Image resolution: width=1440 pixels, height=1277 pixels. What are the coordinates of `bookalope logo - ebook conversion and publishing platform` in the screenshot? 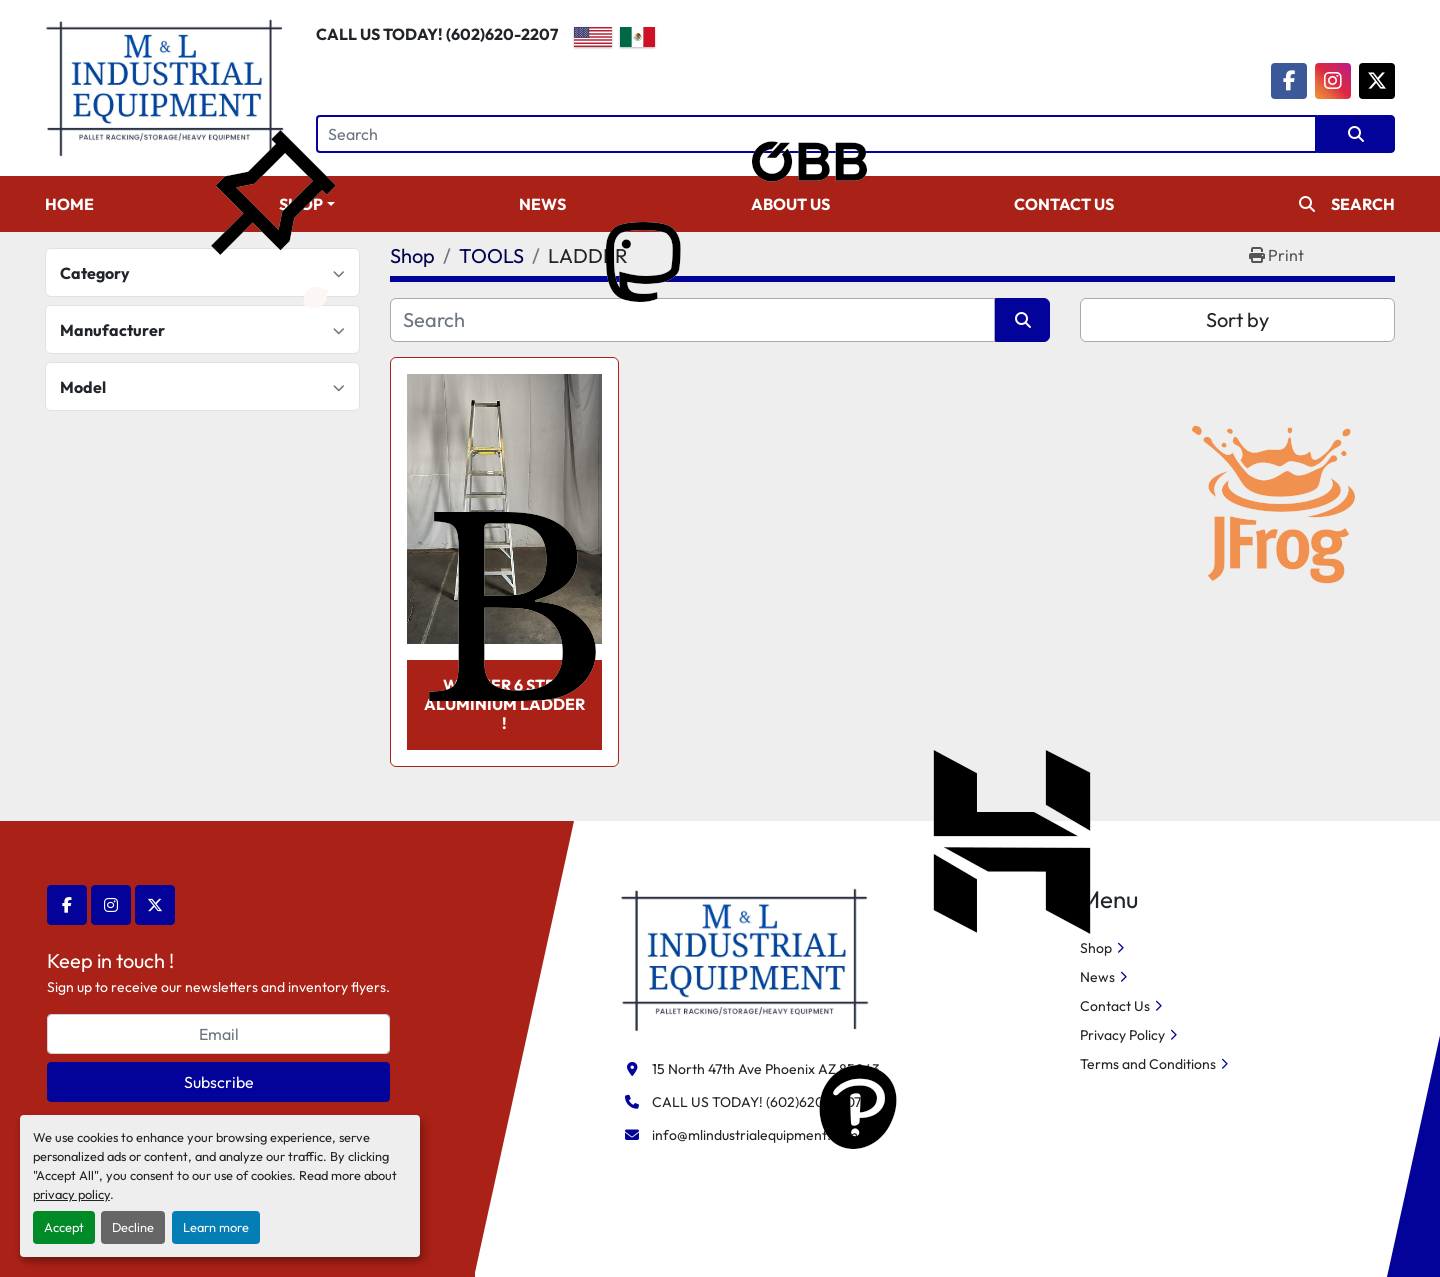 It's located at (512, 606).